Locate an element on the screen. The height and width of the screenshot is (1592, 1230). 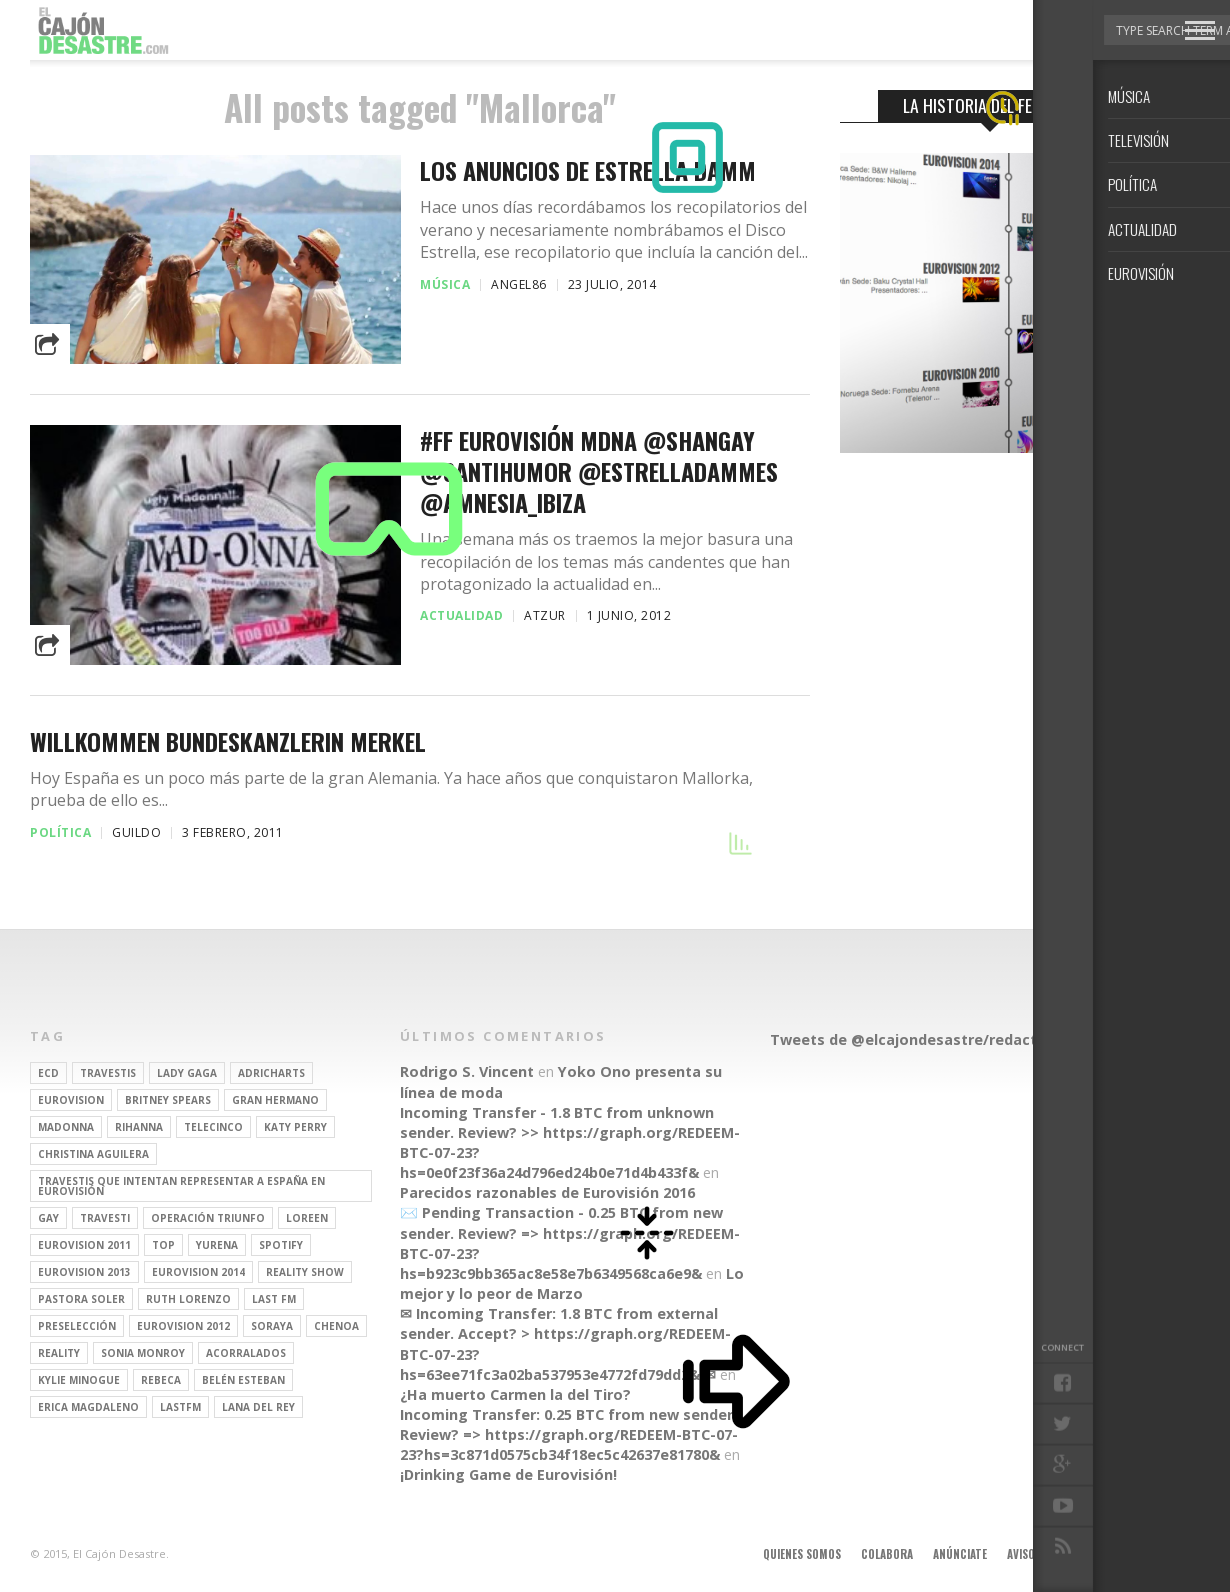
view declining metrics or statistics is located at coordinates (740, 843).